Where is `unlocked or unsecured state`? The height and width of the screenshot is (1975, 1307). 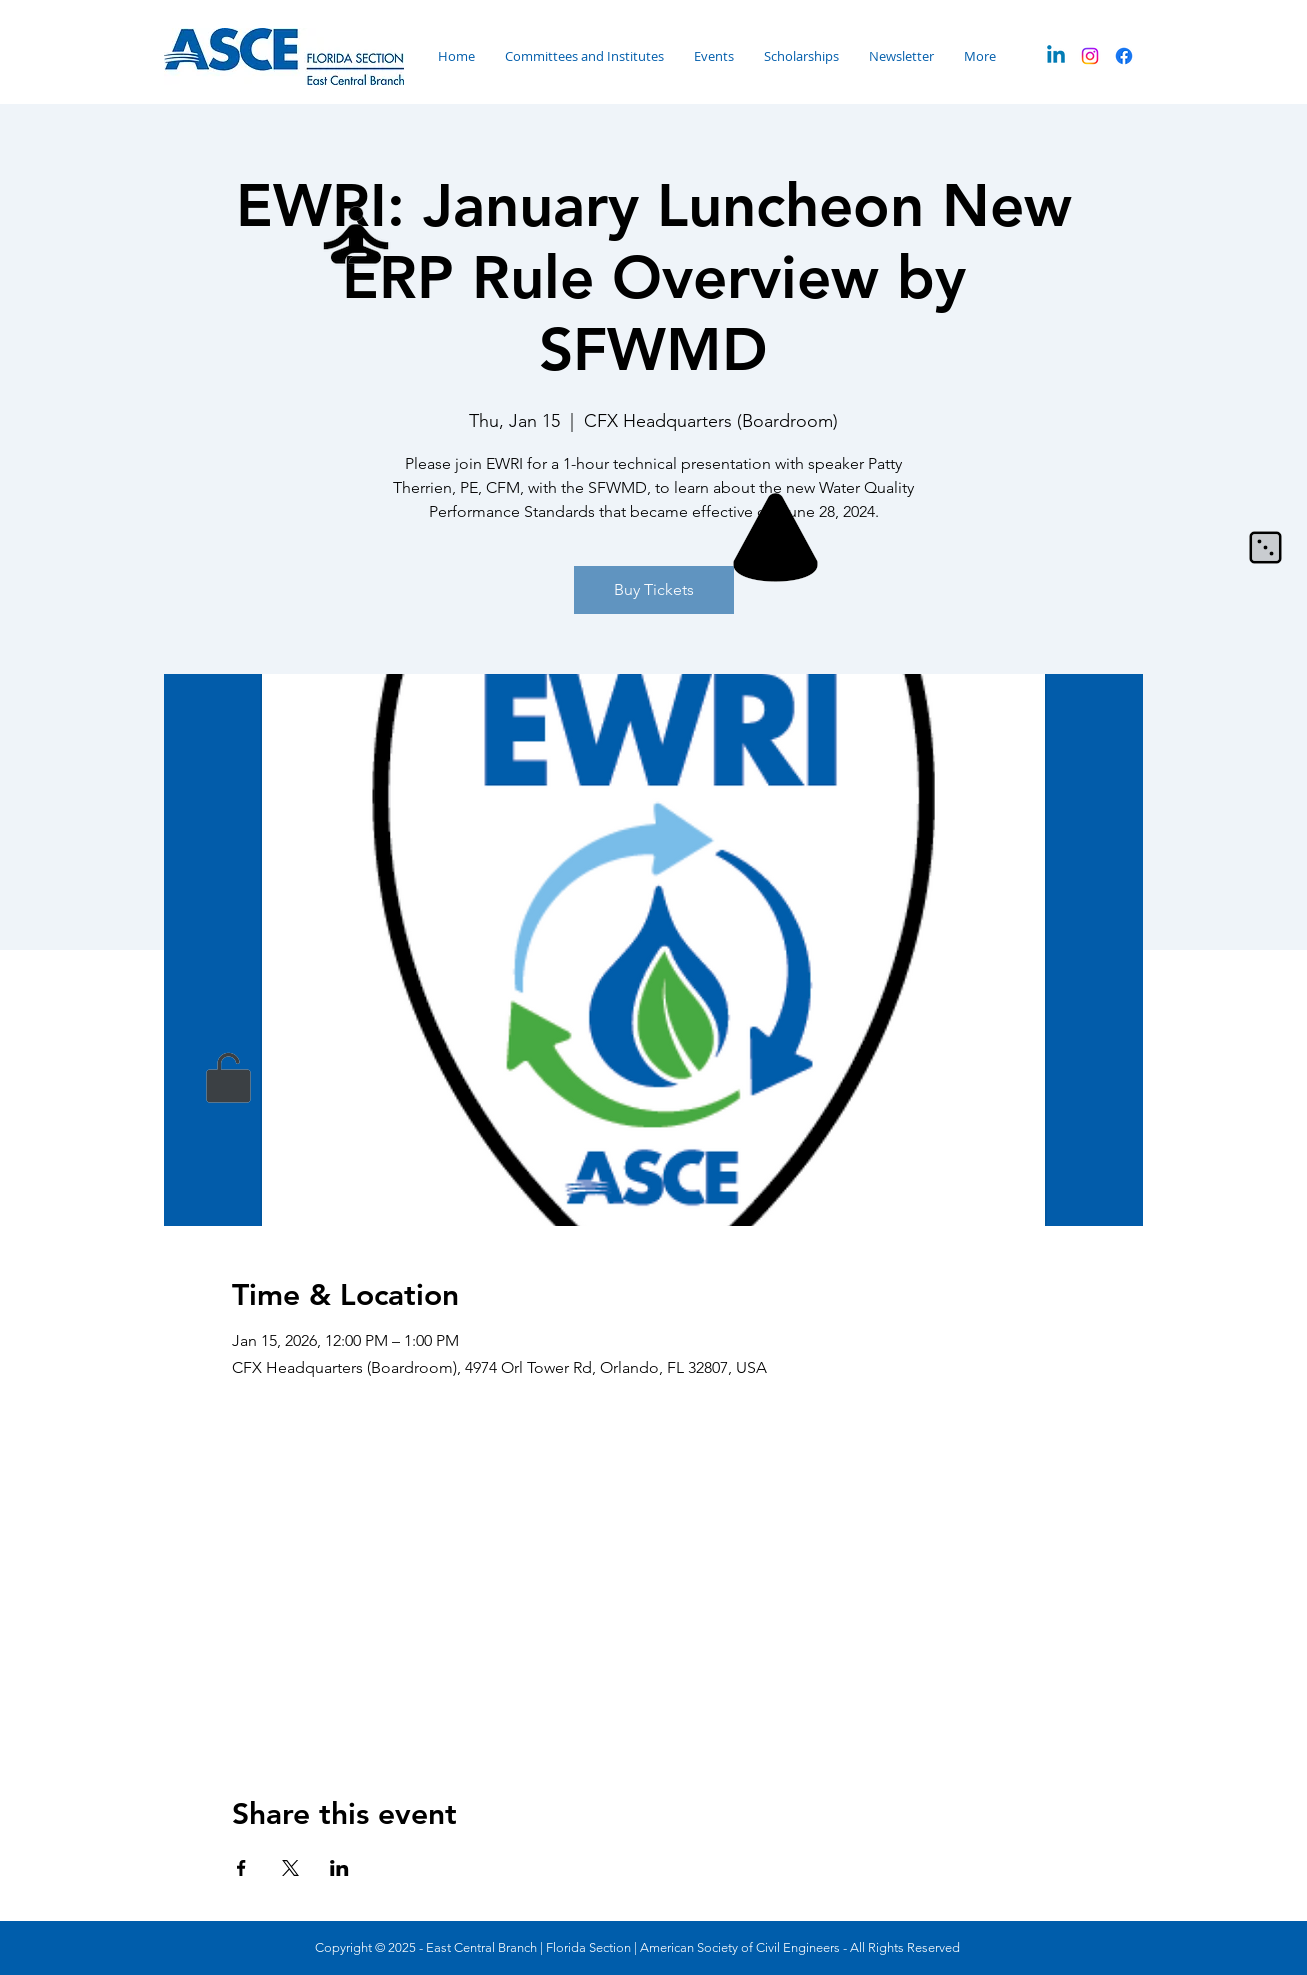
unlocked or unsecured state is located at coordinates (228, 1080).